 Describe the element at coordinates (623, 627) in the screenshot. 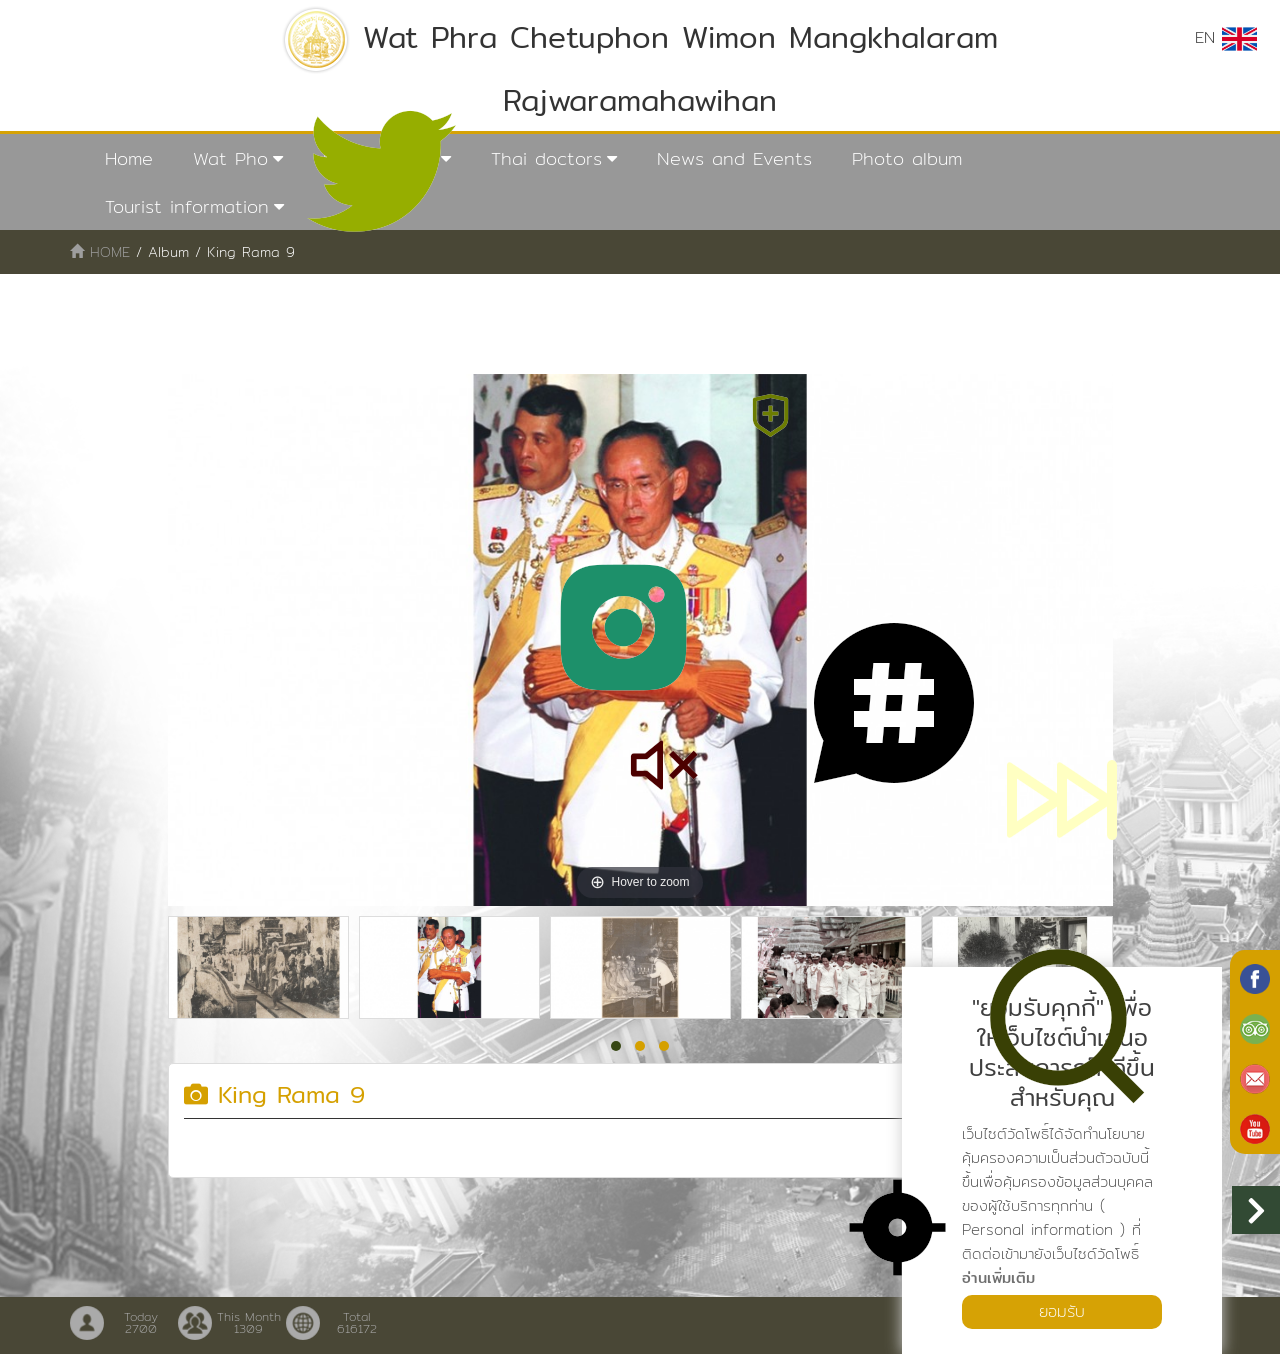

I see `open instagram app` at that location.